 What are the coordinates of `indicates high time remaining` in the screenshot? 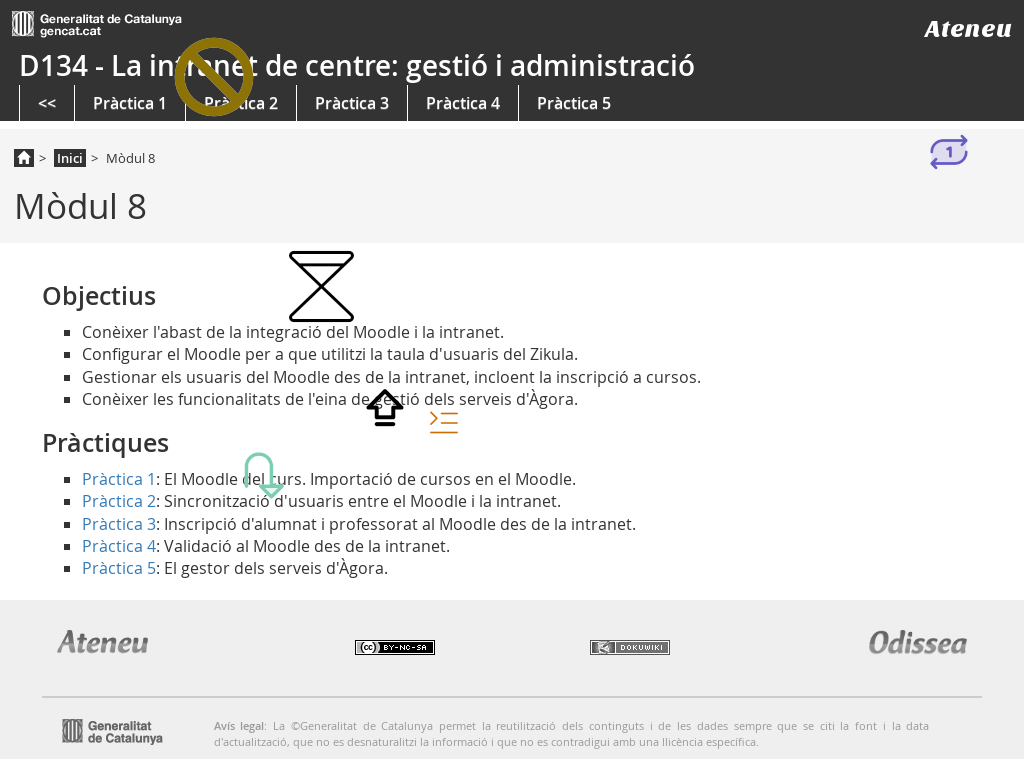 It's located at (321, 286).